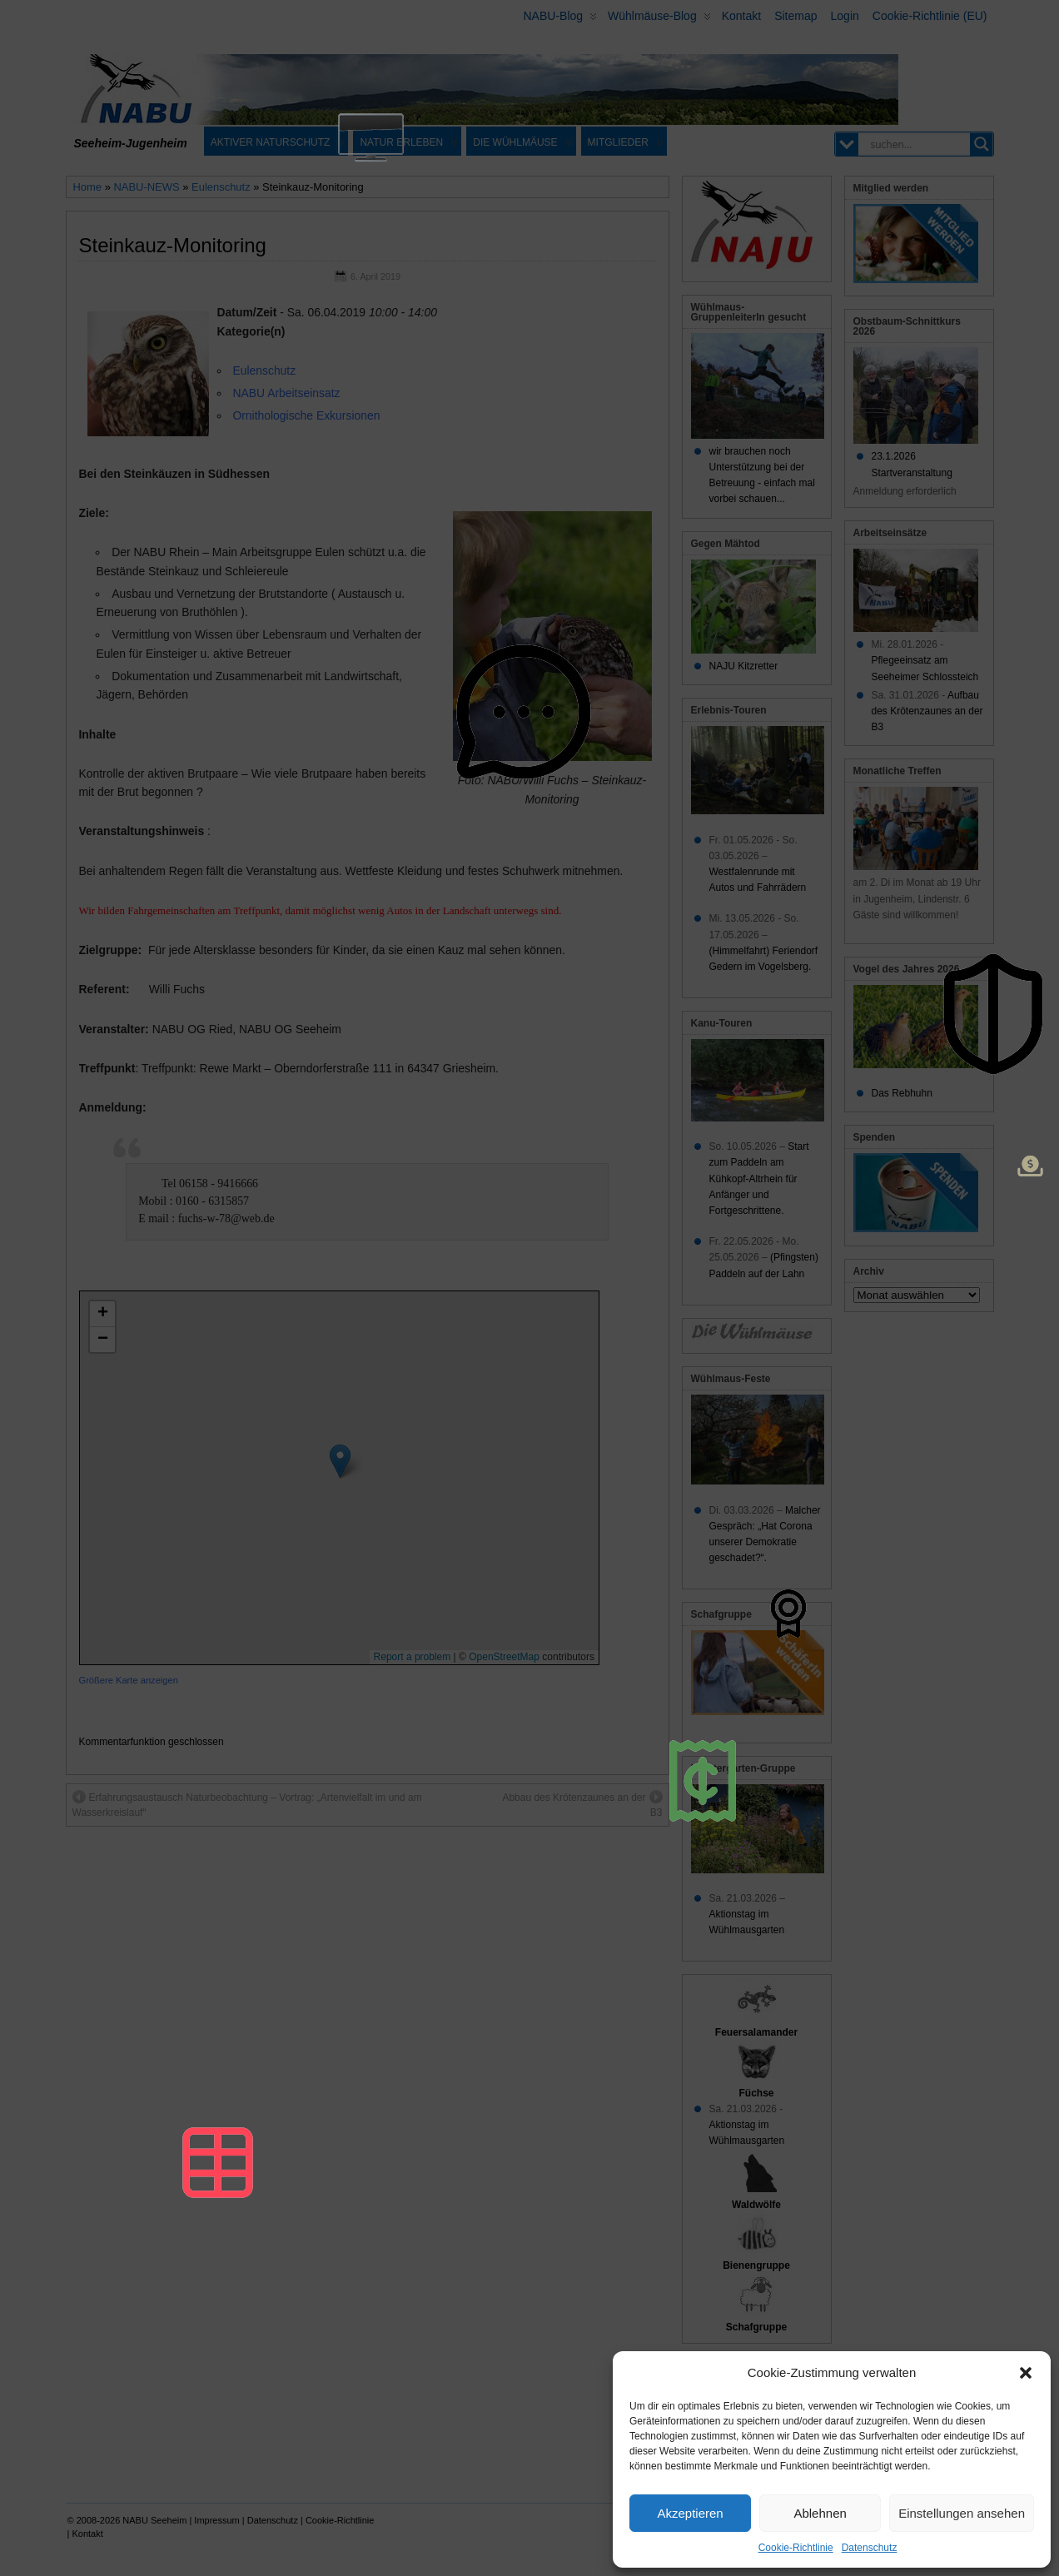 This screenshot has height=2576, width=1059. What do you see at coordinates (703, 1781) in the screenshot?
I see `view transaction receipt details` at bounding box center [703, 1781].